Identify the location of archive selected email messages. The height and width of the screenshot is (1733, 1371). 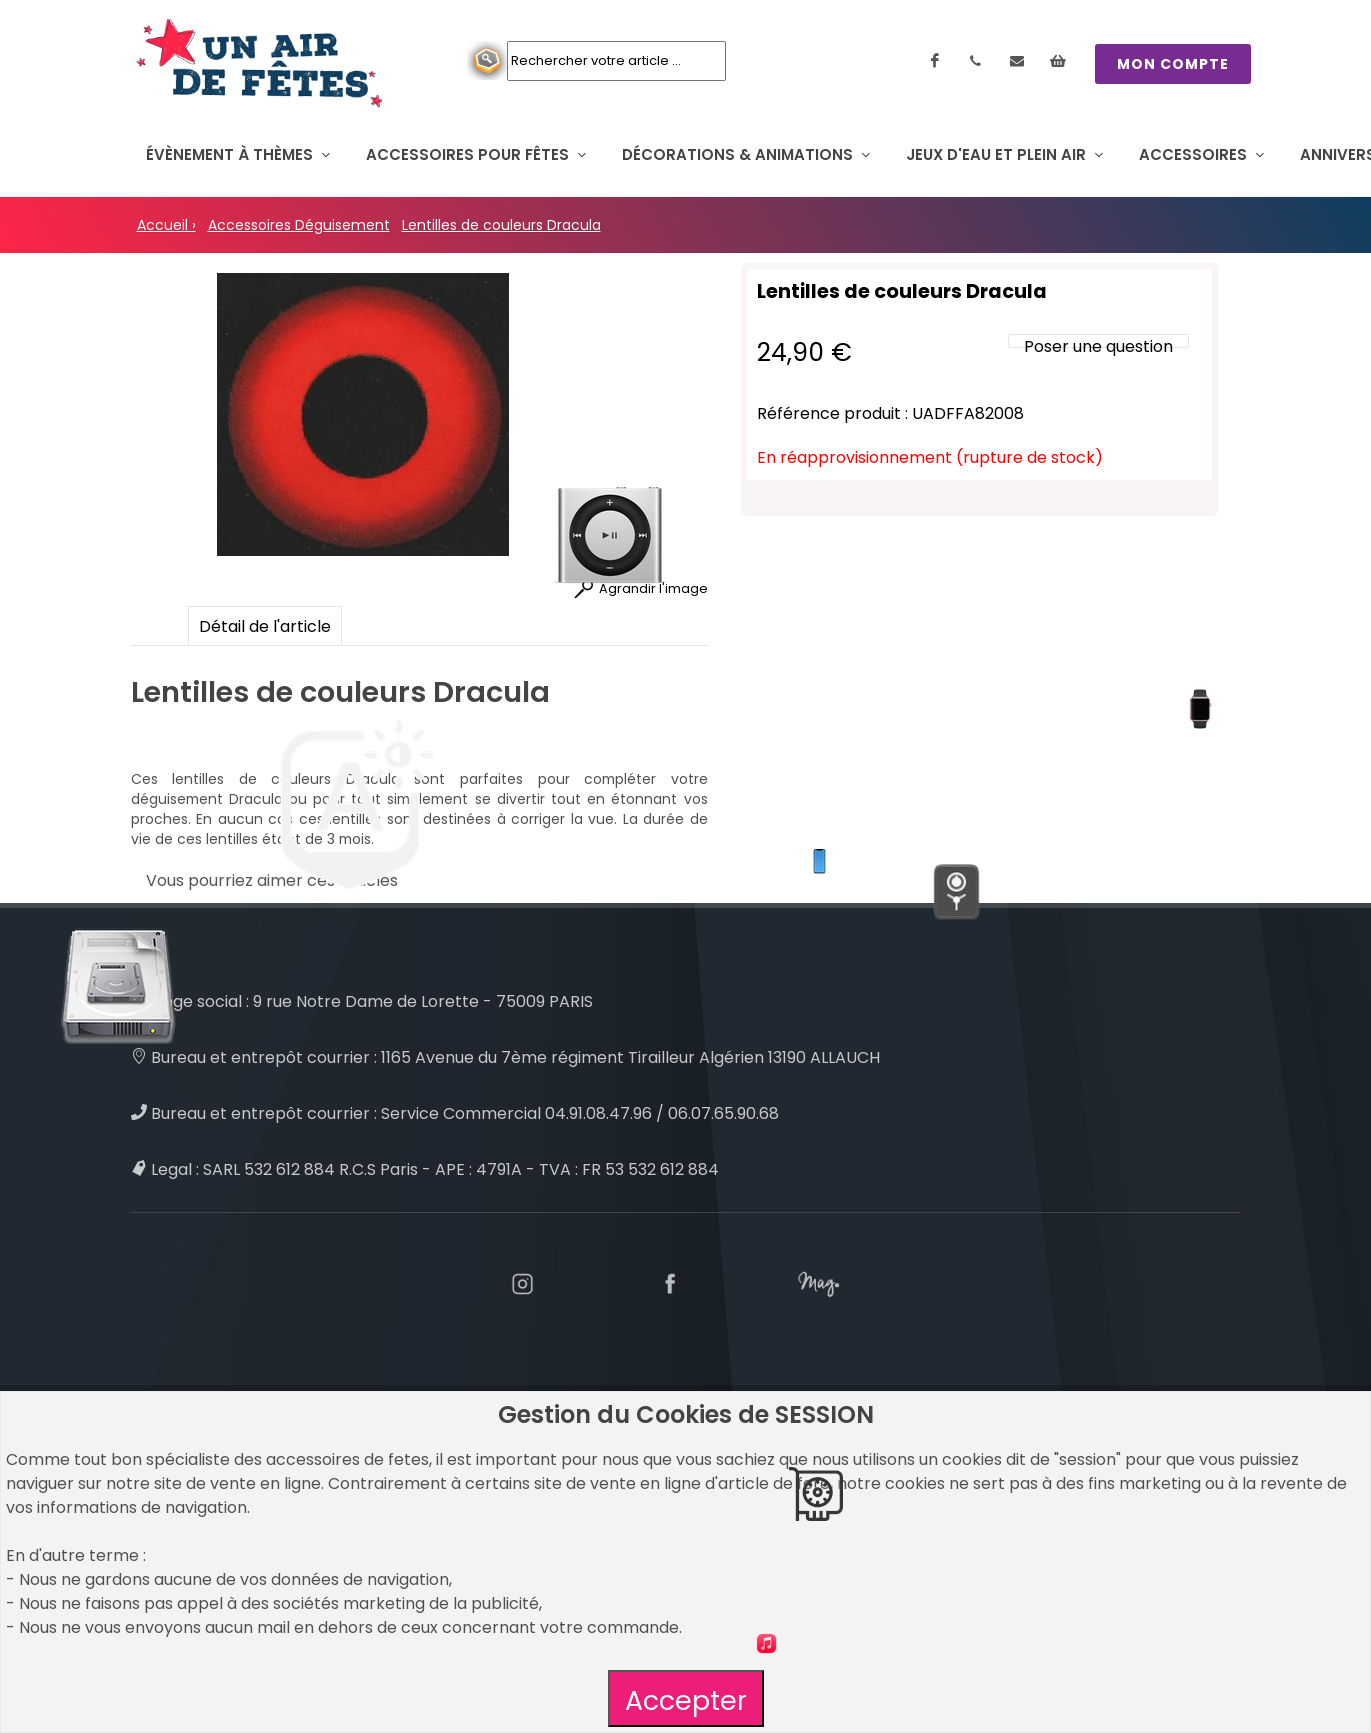
(956, 891).